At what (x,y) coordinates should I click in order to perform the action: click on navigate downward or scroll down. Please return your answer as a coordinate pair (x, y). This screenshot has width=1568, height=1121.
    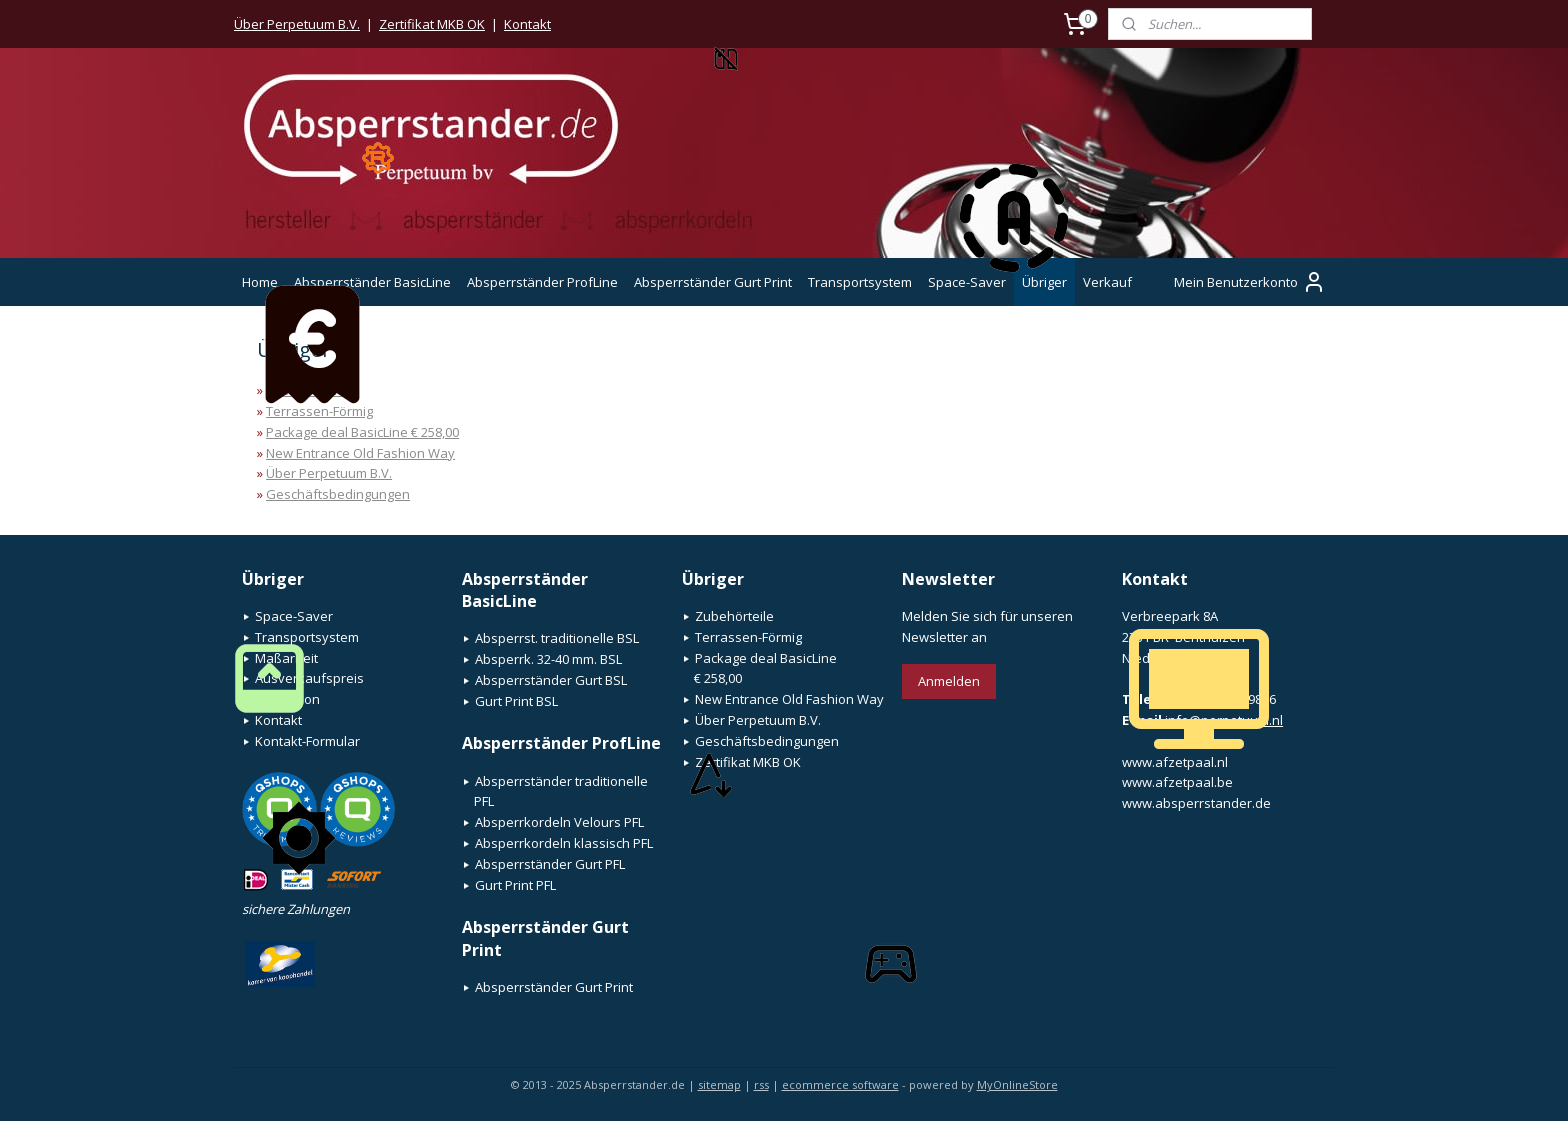
    Looking at the image, I should click on (709, 774).